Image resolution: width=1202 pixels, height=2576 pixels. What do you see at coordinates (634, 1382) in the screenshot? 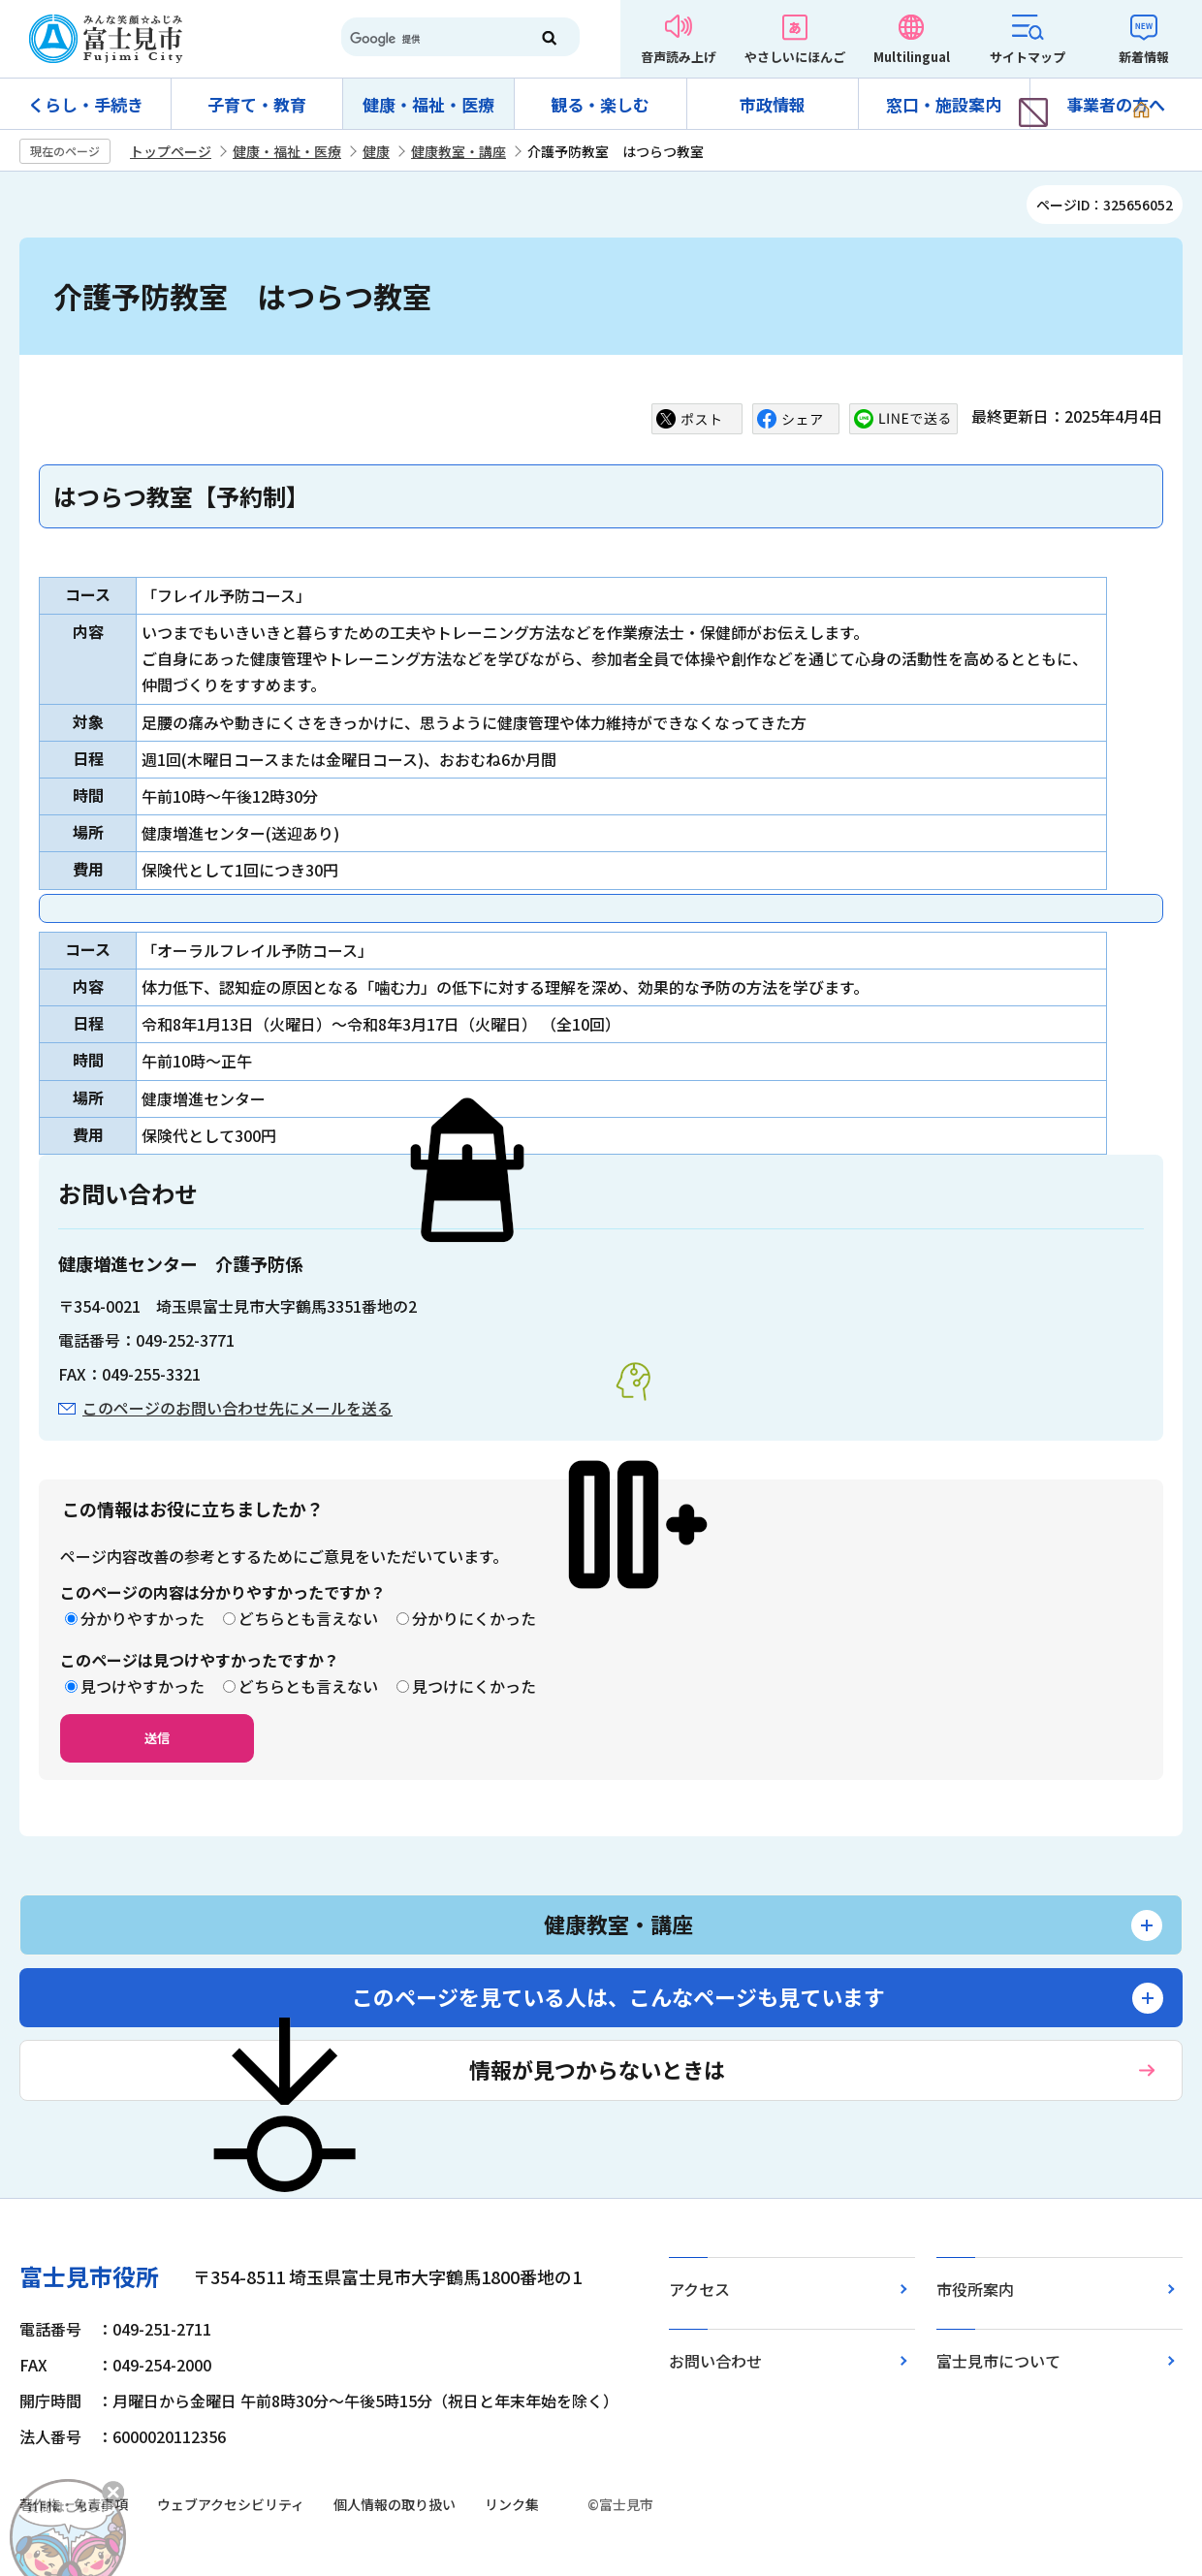
I see `access AI or machine learning features` at bounding box center [634, 1382].